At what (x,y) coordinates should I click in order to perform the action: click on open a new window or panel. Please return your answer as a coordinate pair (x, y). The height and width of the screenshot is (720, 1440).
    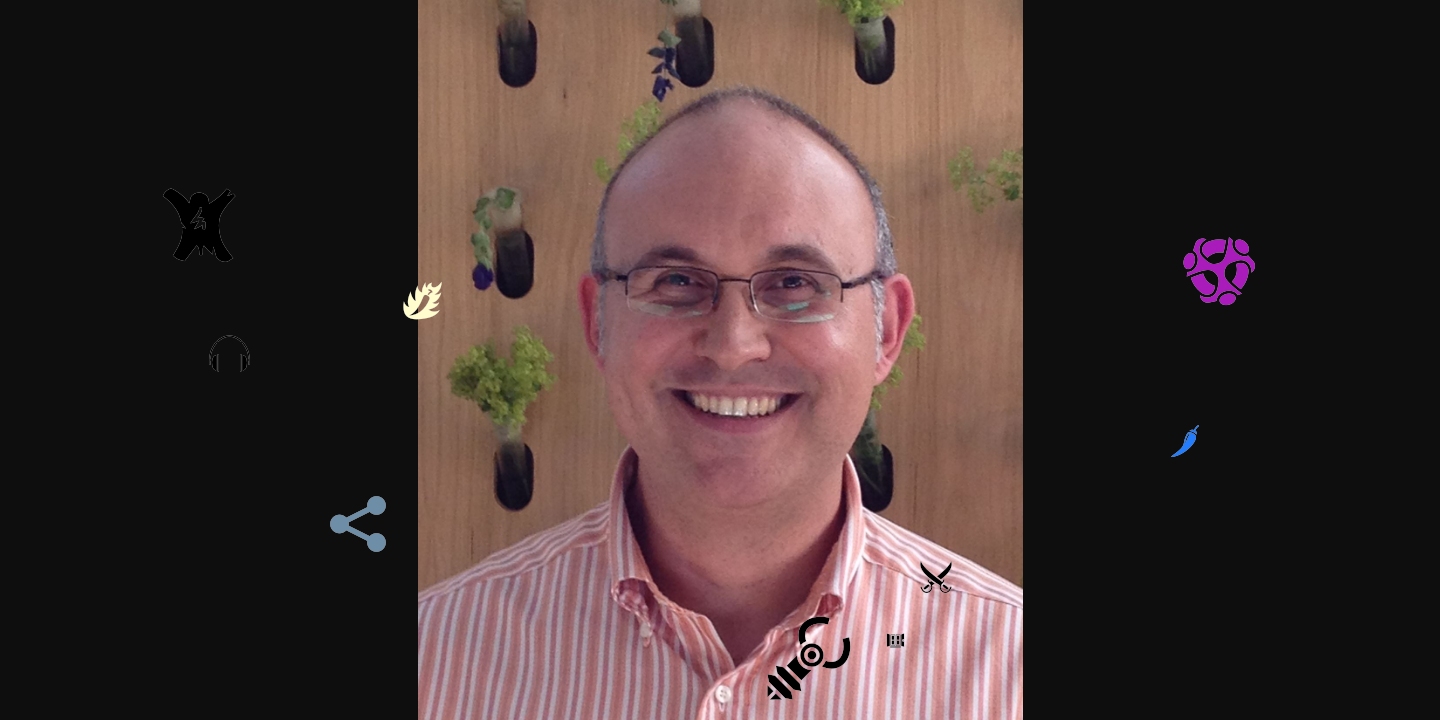
    Looking at the image, I should click on (895, 640).